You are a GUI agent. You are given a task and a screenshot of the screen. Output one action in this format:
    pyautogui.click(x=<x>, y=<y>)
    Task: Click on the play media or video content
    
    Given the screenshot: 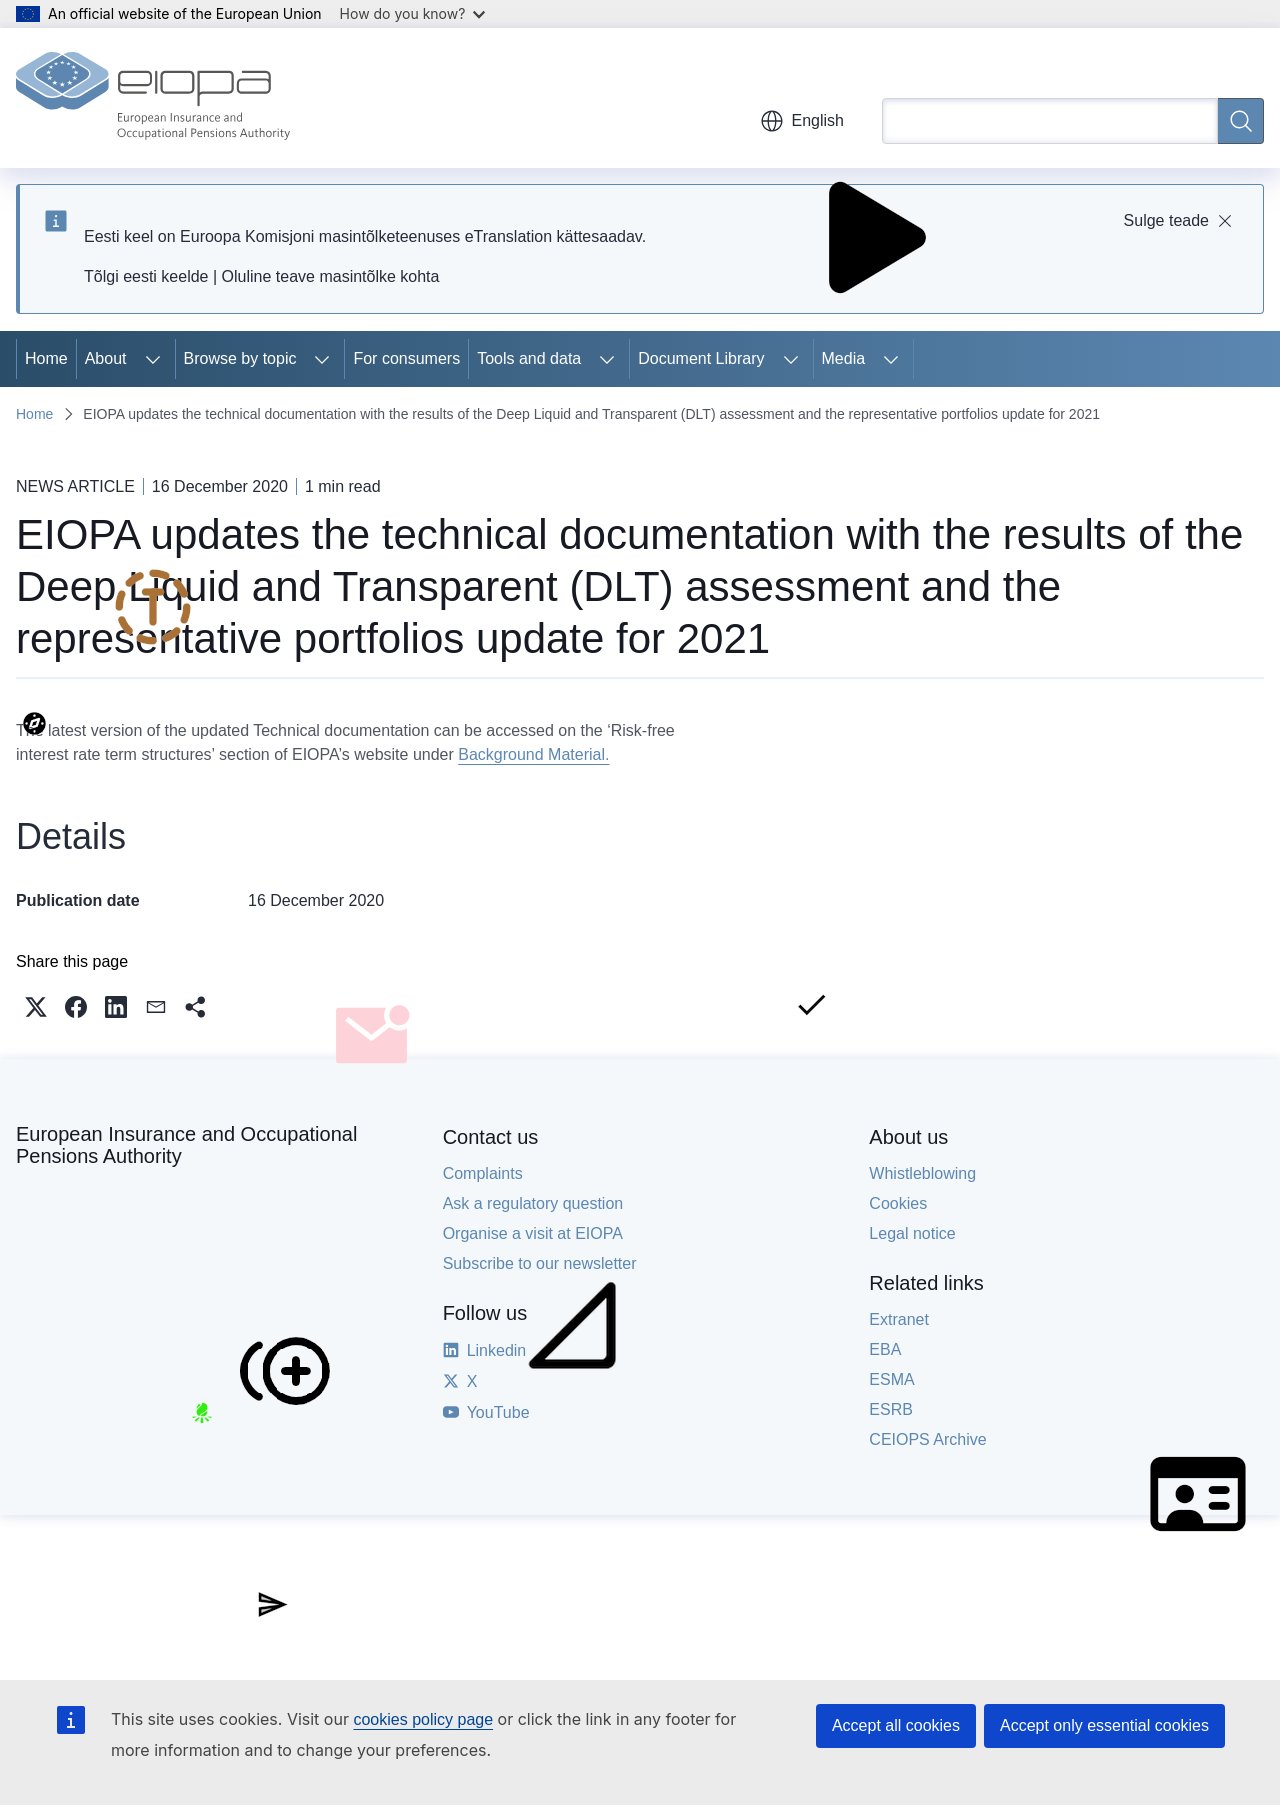 What is the action you would take?
    pyautogui.click(x=877, y=237)
    